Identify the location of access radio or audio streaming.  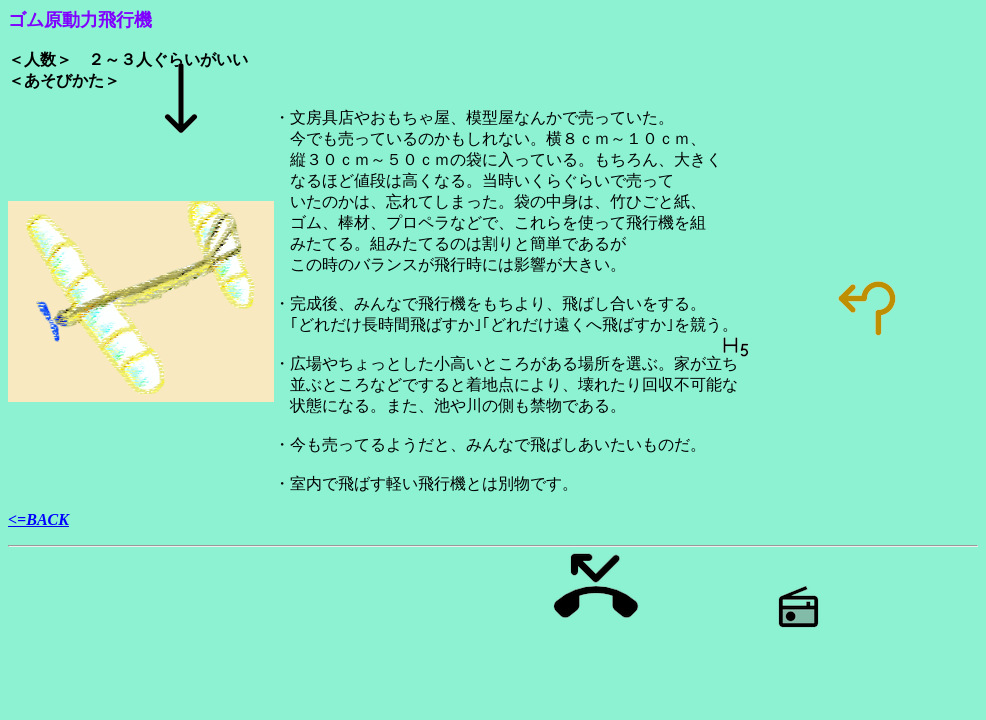
(798, 607).